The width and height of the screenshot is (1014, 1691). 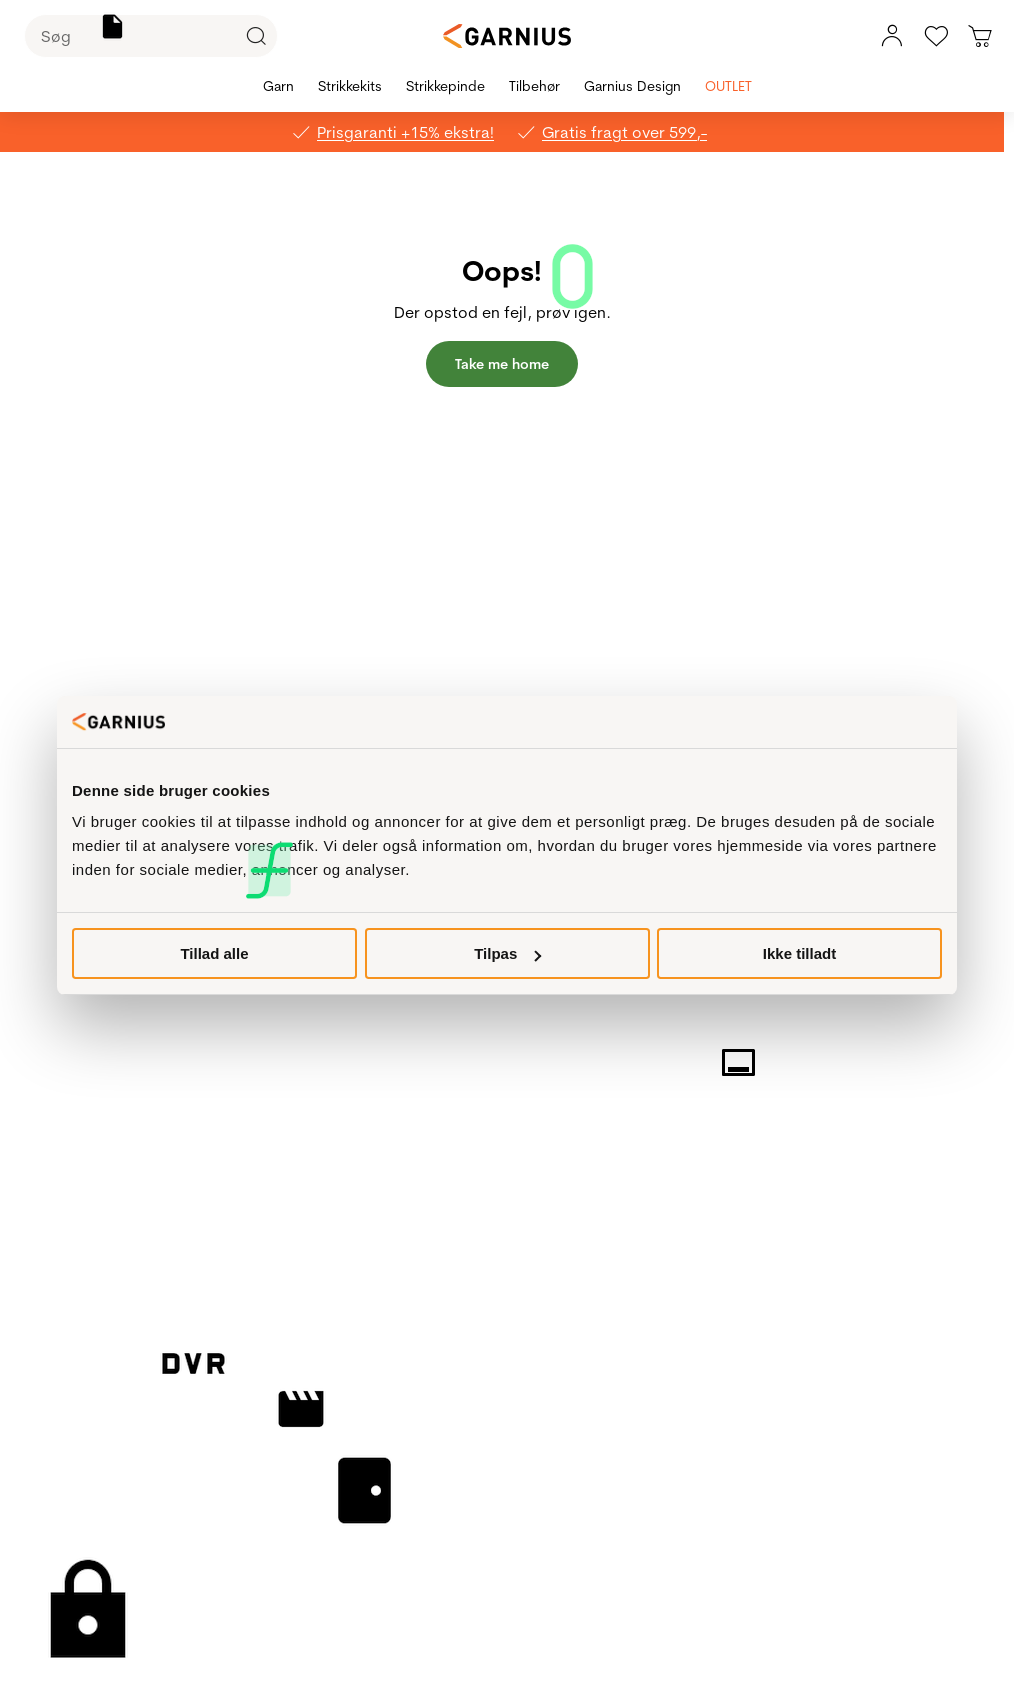 I want to click on set exposure compensation to zero, so click(x=572, y=276).